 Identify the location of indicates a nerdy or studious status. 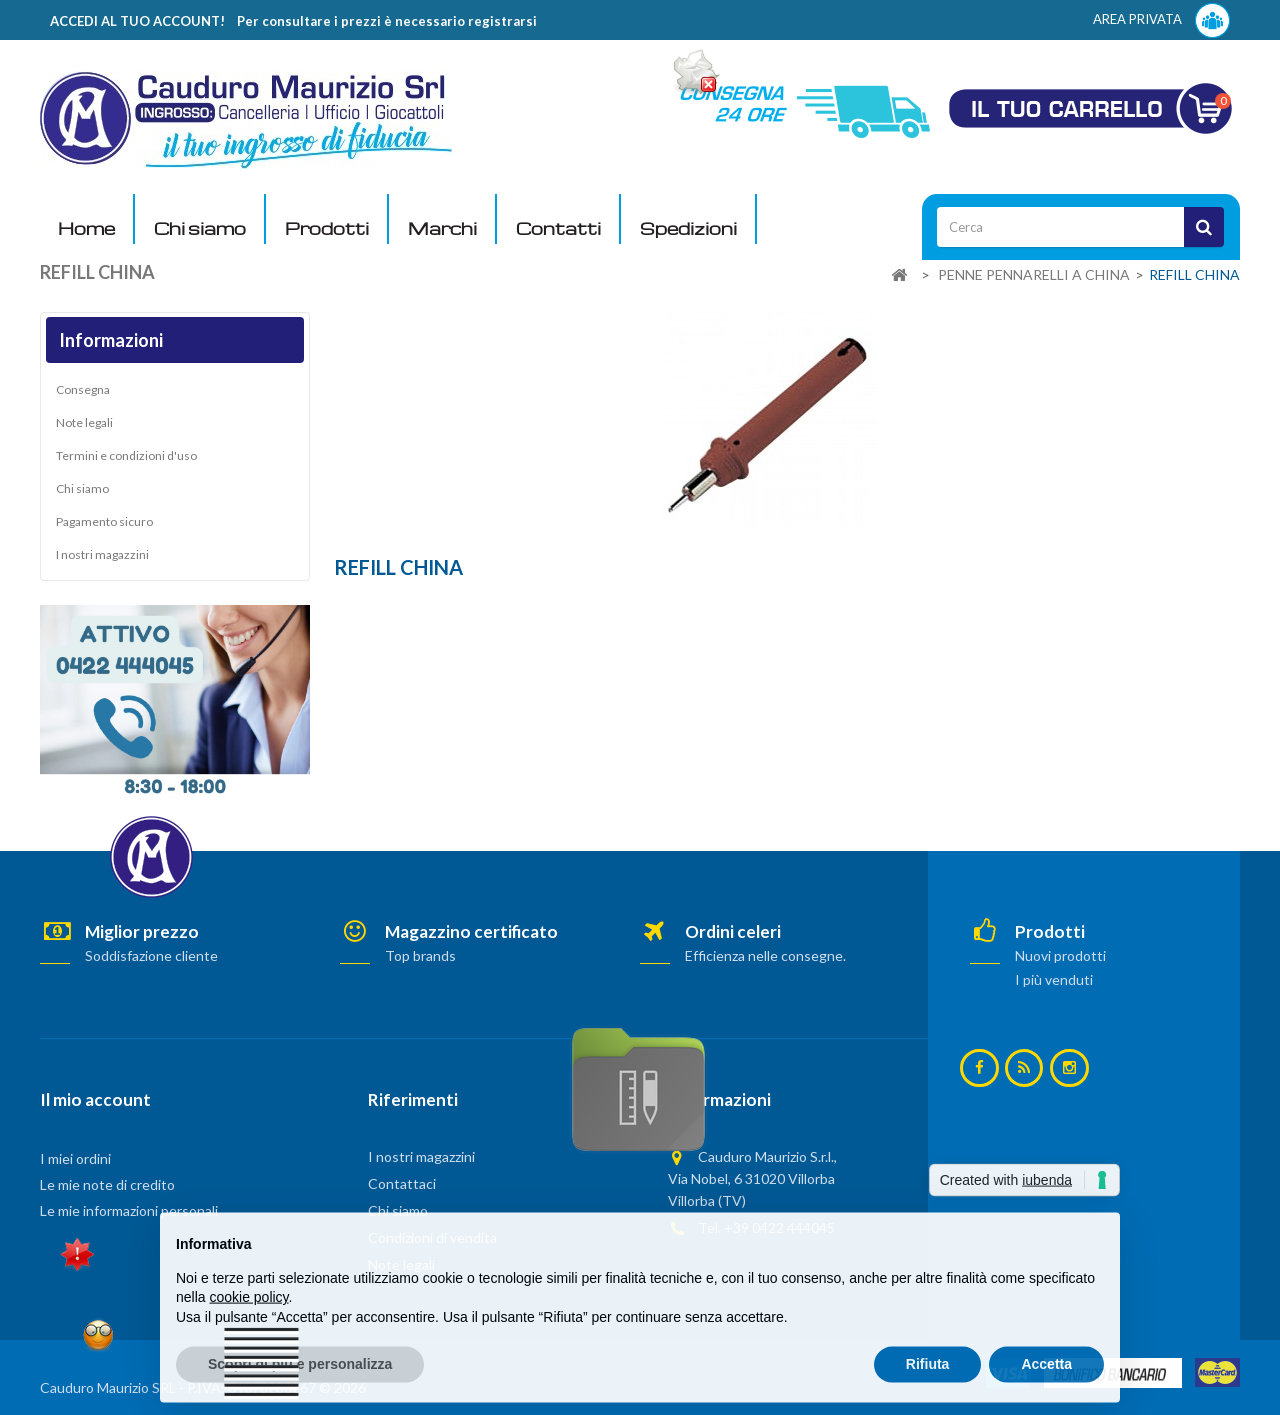
(98, 1336).